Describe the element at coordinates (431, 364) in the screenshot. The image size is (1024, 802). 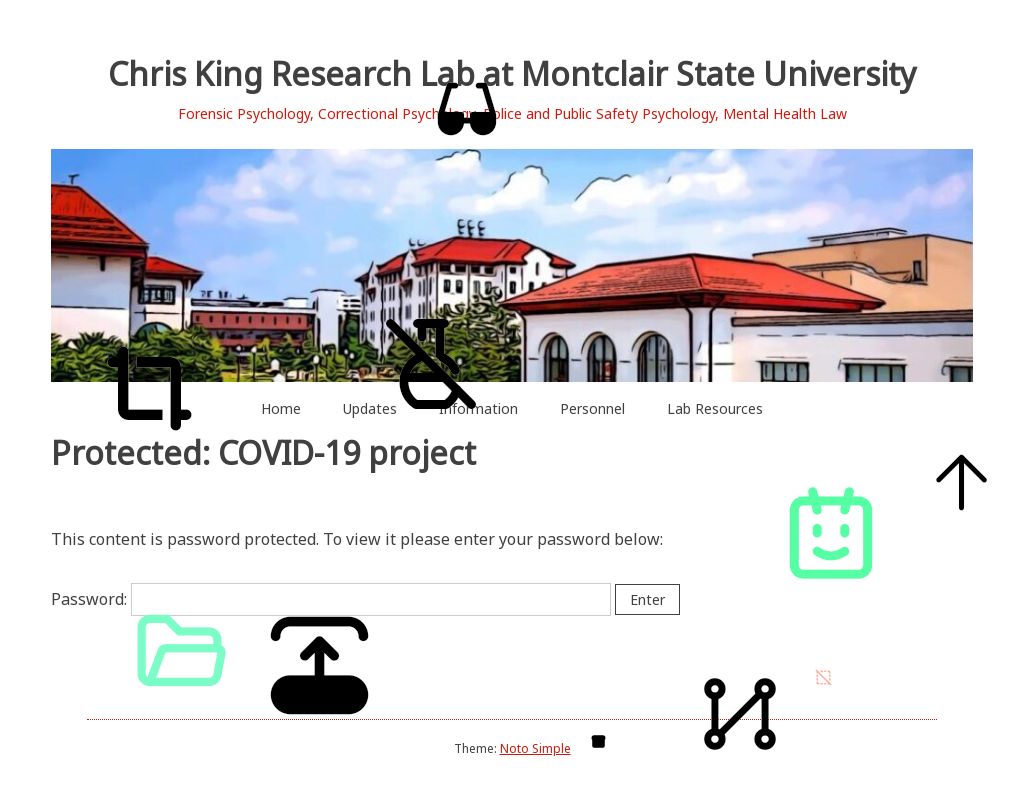
I see `disable lab or experimental features` at that location.